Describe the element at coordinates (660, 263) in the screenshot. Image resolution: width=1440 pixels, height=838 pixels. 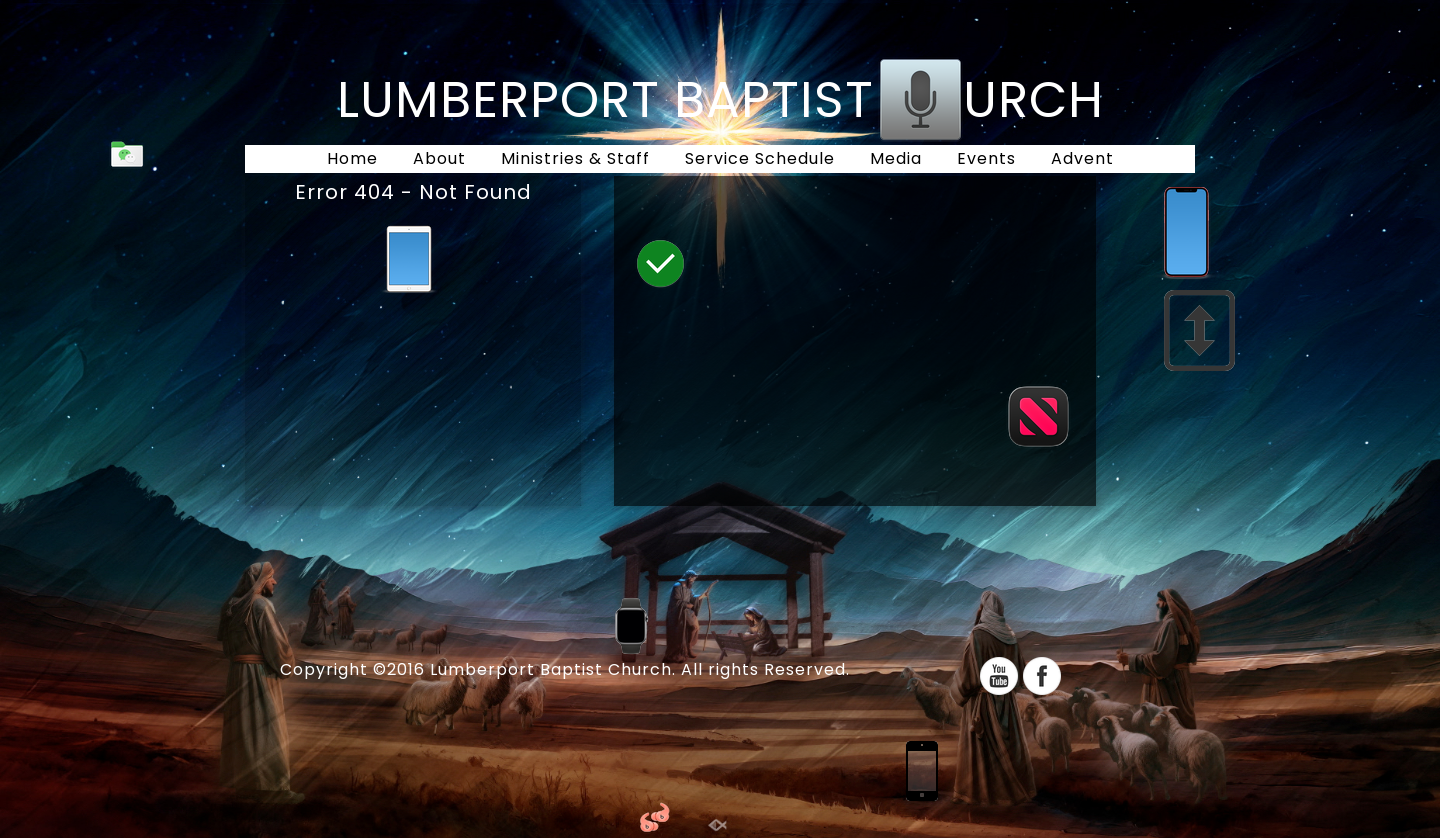
I see `indicates a default or selected item` at that location.